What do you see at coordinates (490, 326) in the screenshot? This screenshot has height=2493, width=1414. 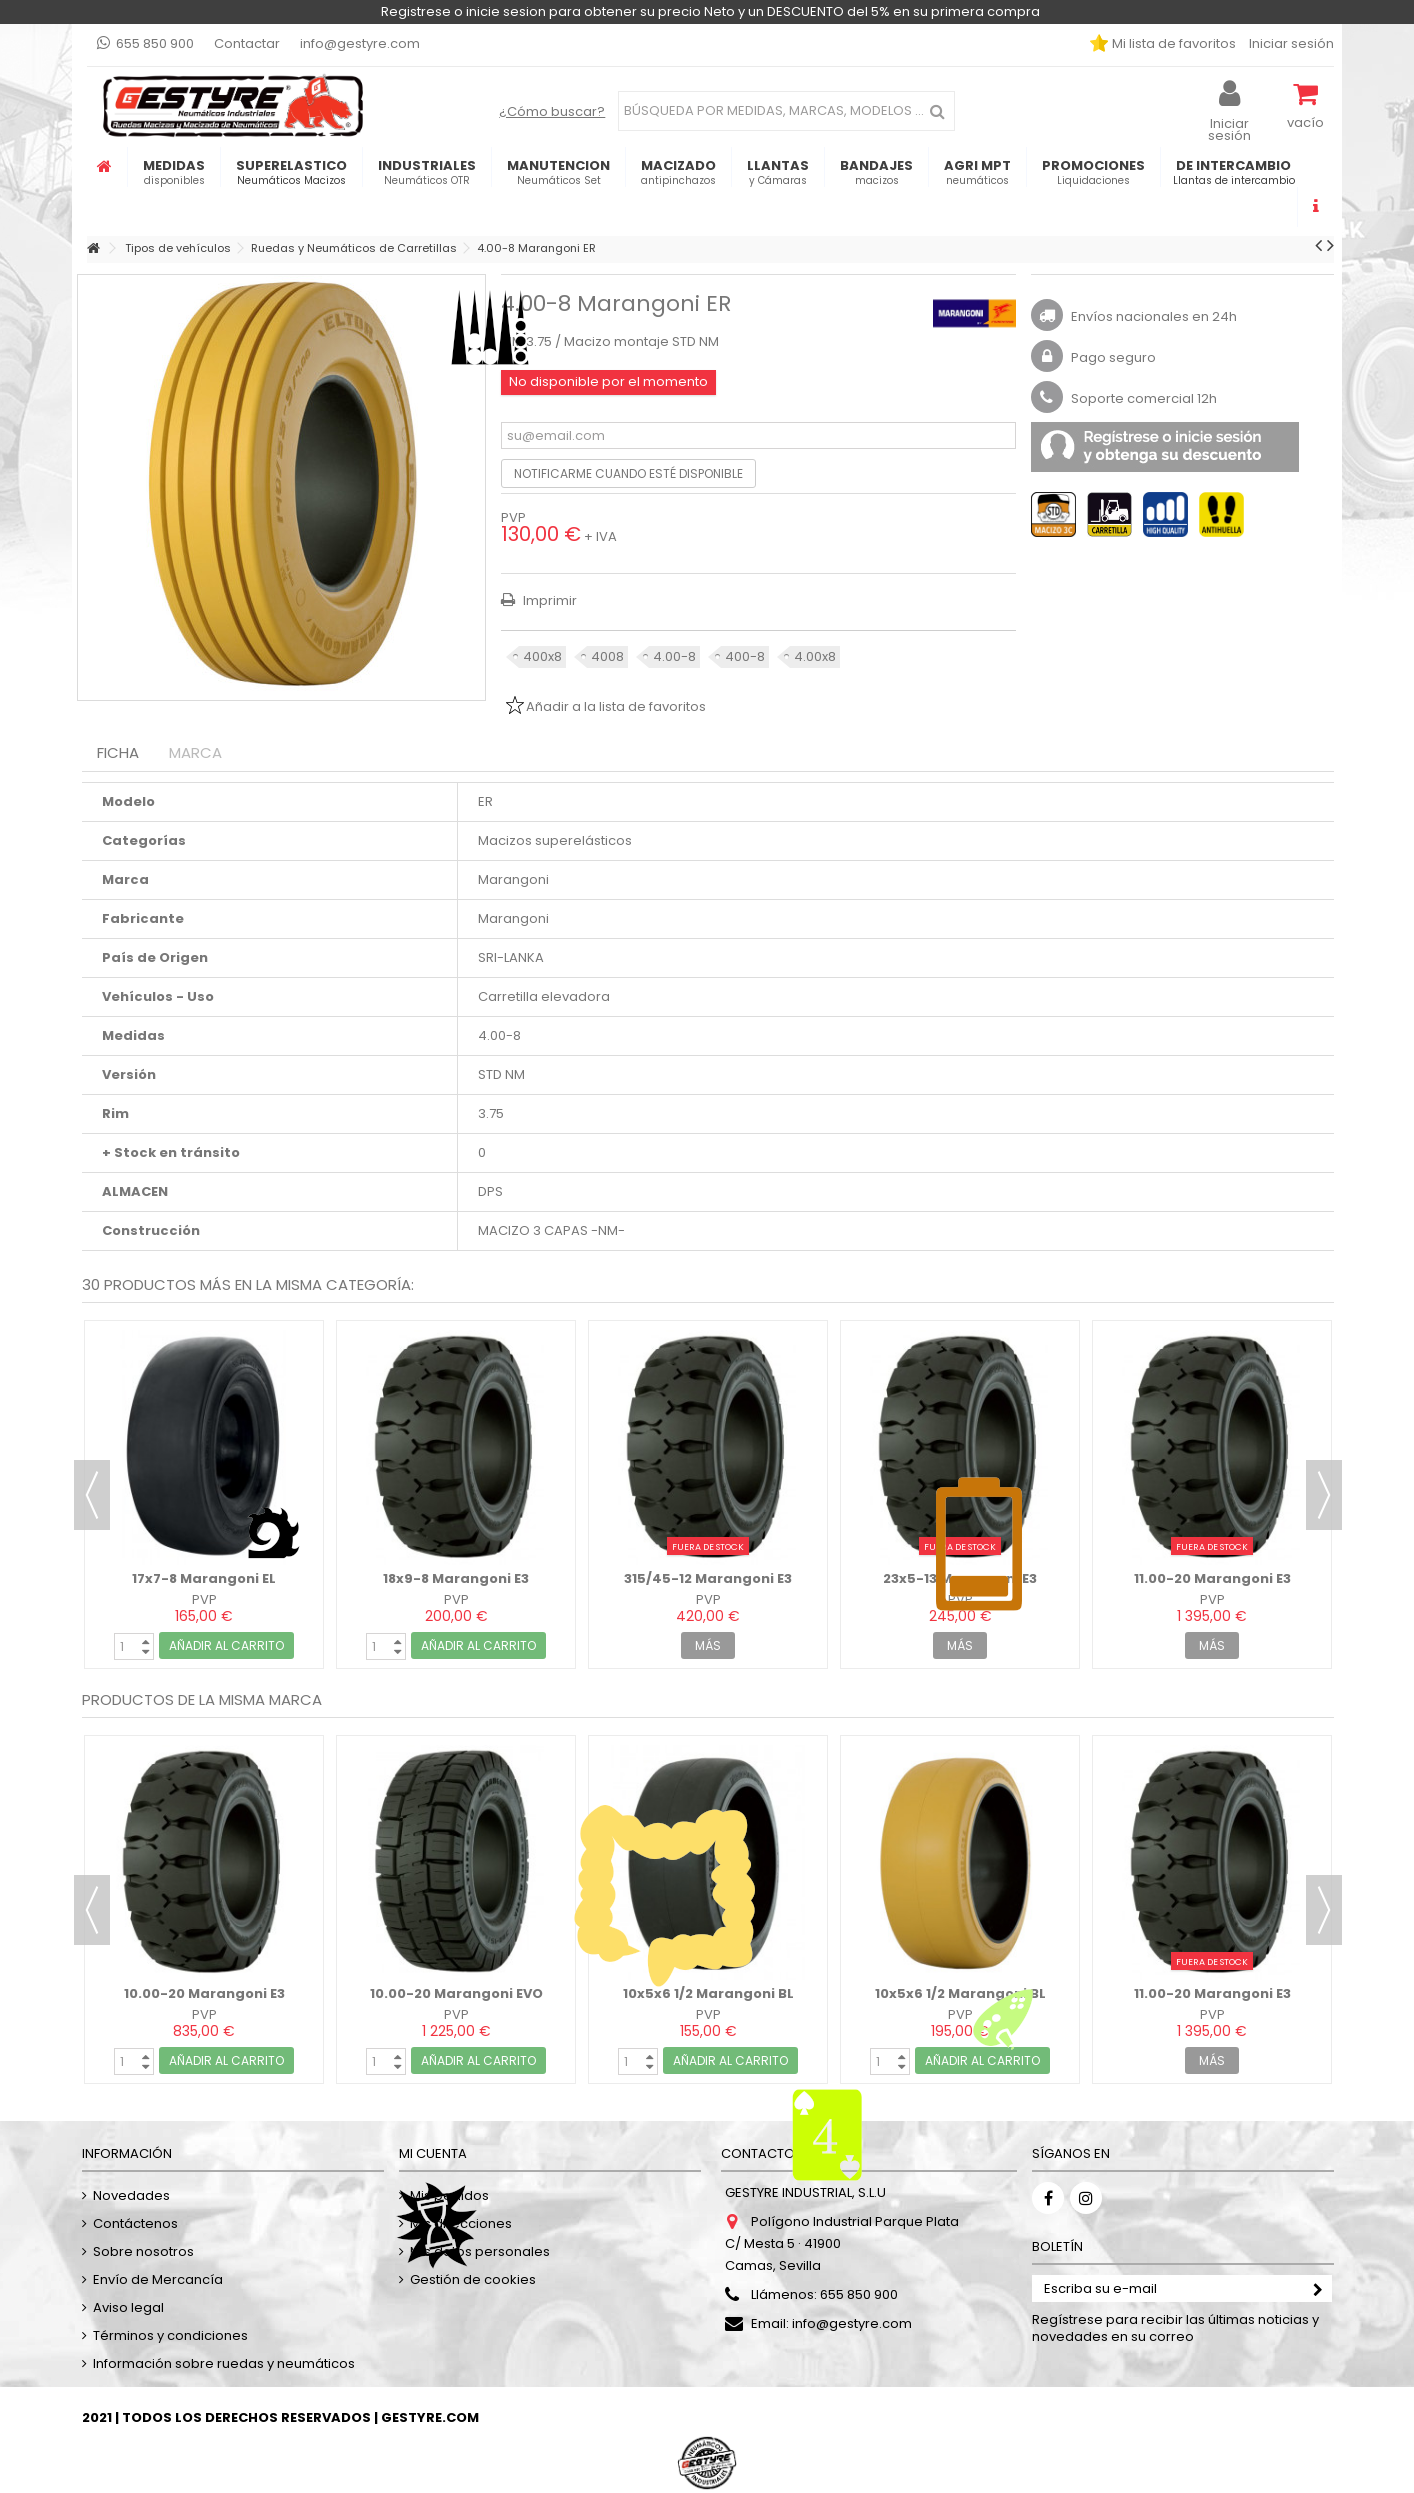 I see `play backgammon` at bounding box center [490, 326].